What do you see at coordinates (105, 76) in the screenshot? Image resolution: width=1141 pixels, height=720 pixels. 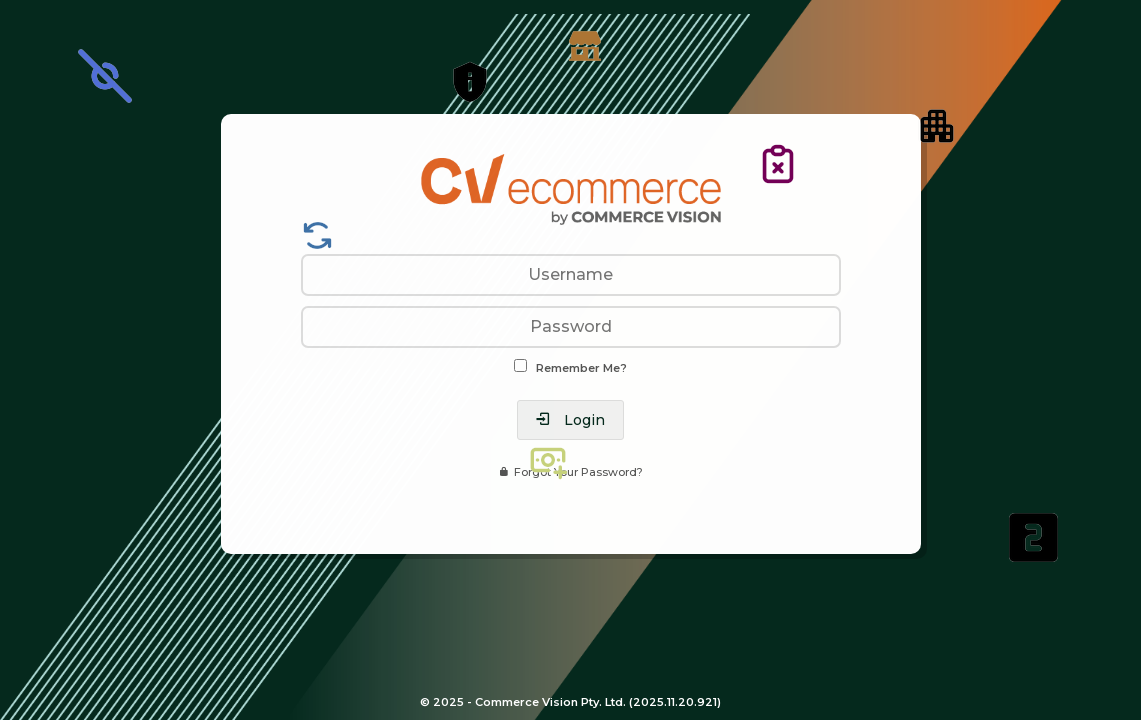 I see `disable location point or marker` at bounding box center [105, 76].